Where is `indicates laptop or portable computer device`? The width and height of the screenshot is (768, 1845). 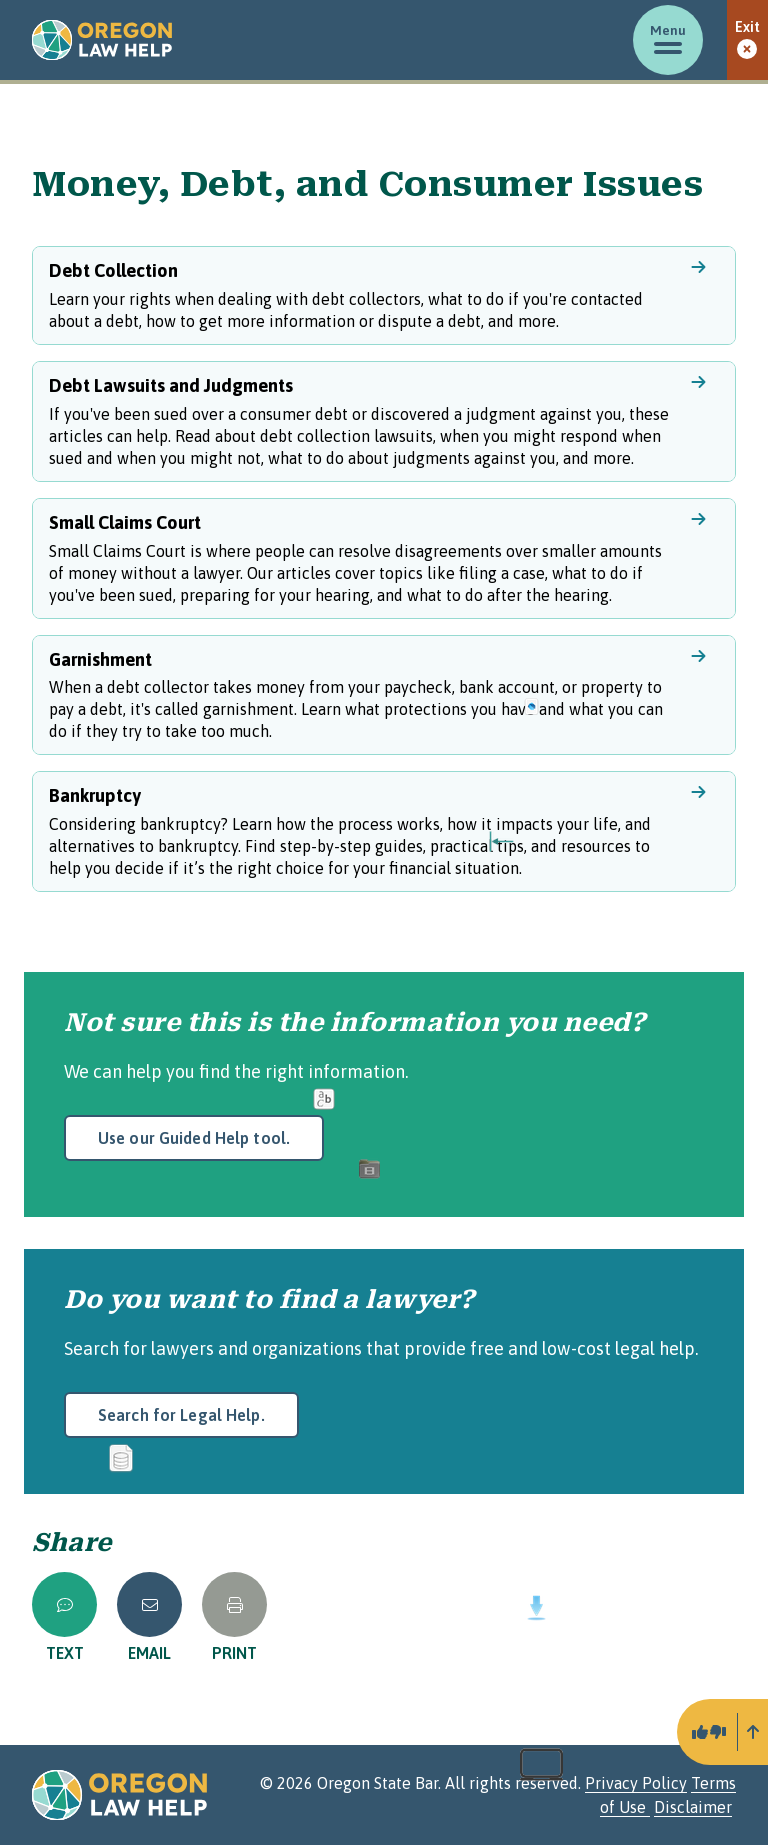
indicates laptop or portable computer device is located at coordinates (541, 1764).